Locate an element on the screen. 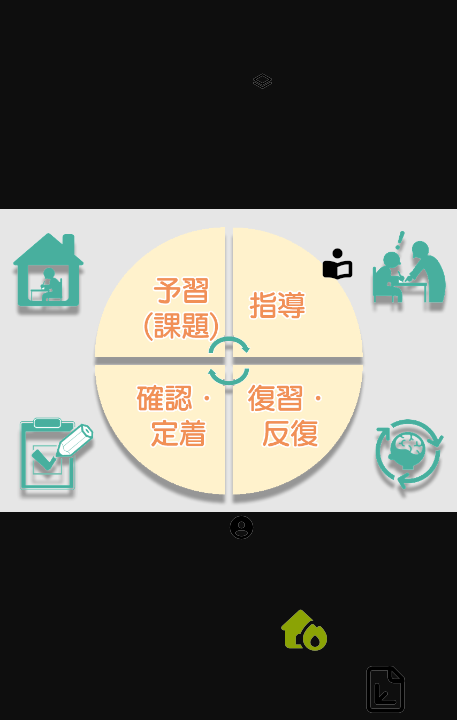  report a fire emergency at a residence is located at coordinates (303, 629).